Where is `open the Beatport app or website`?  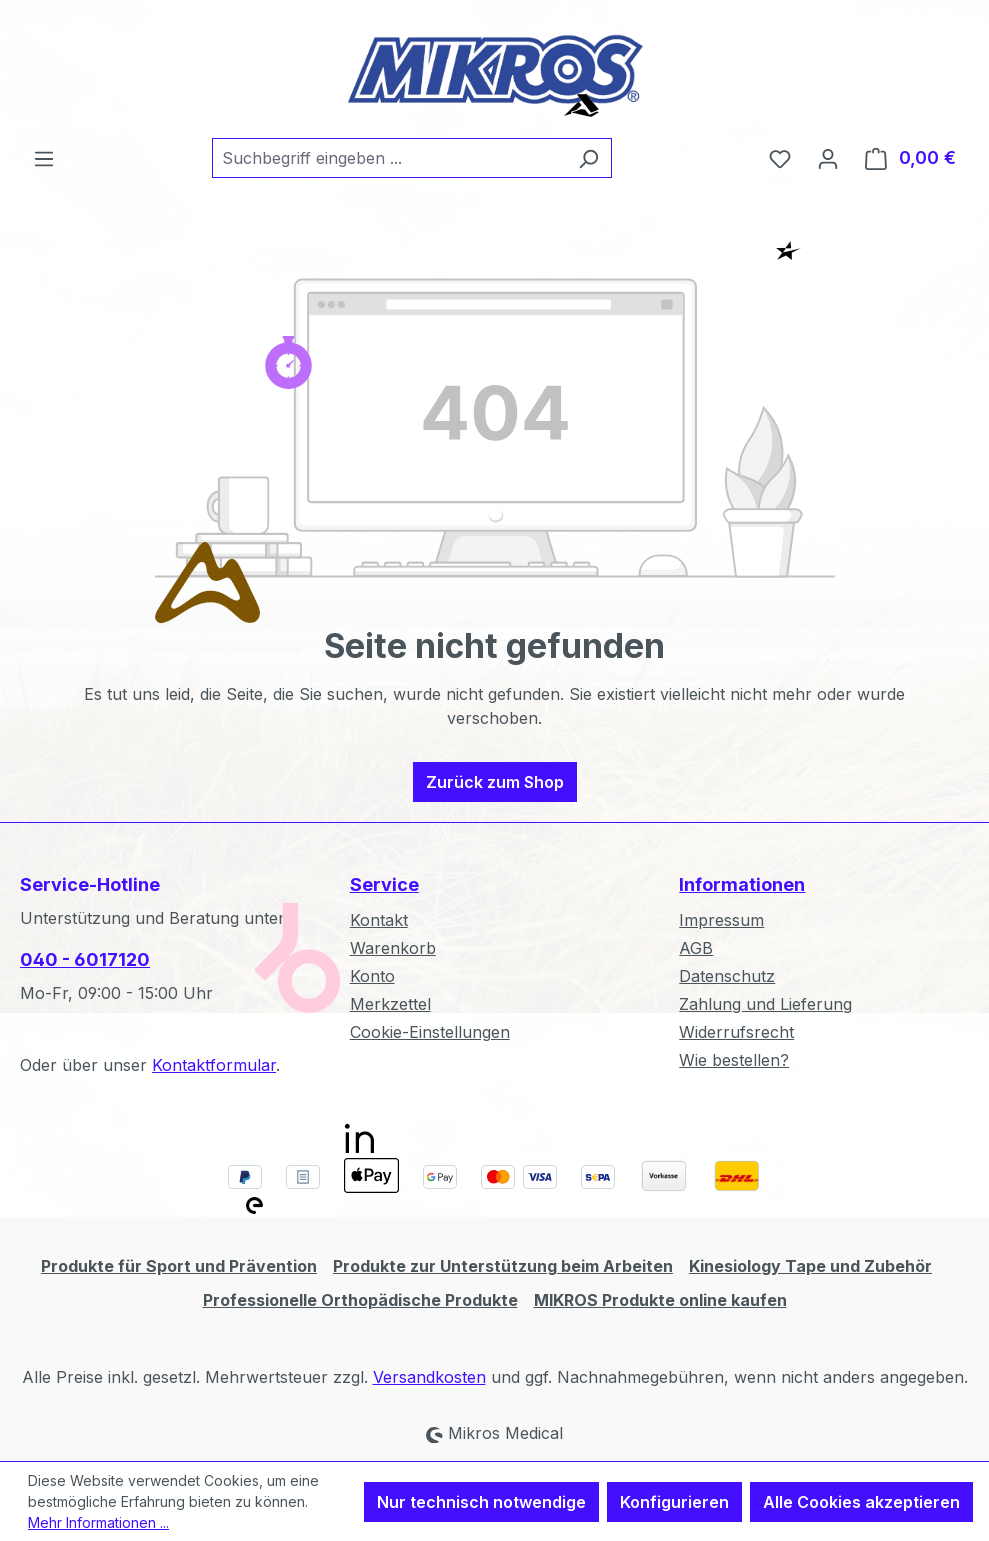
open the Beatport app or website is located at coordinates (297, 958).